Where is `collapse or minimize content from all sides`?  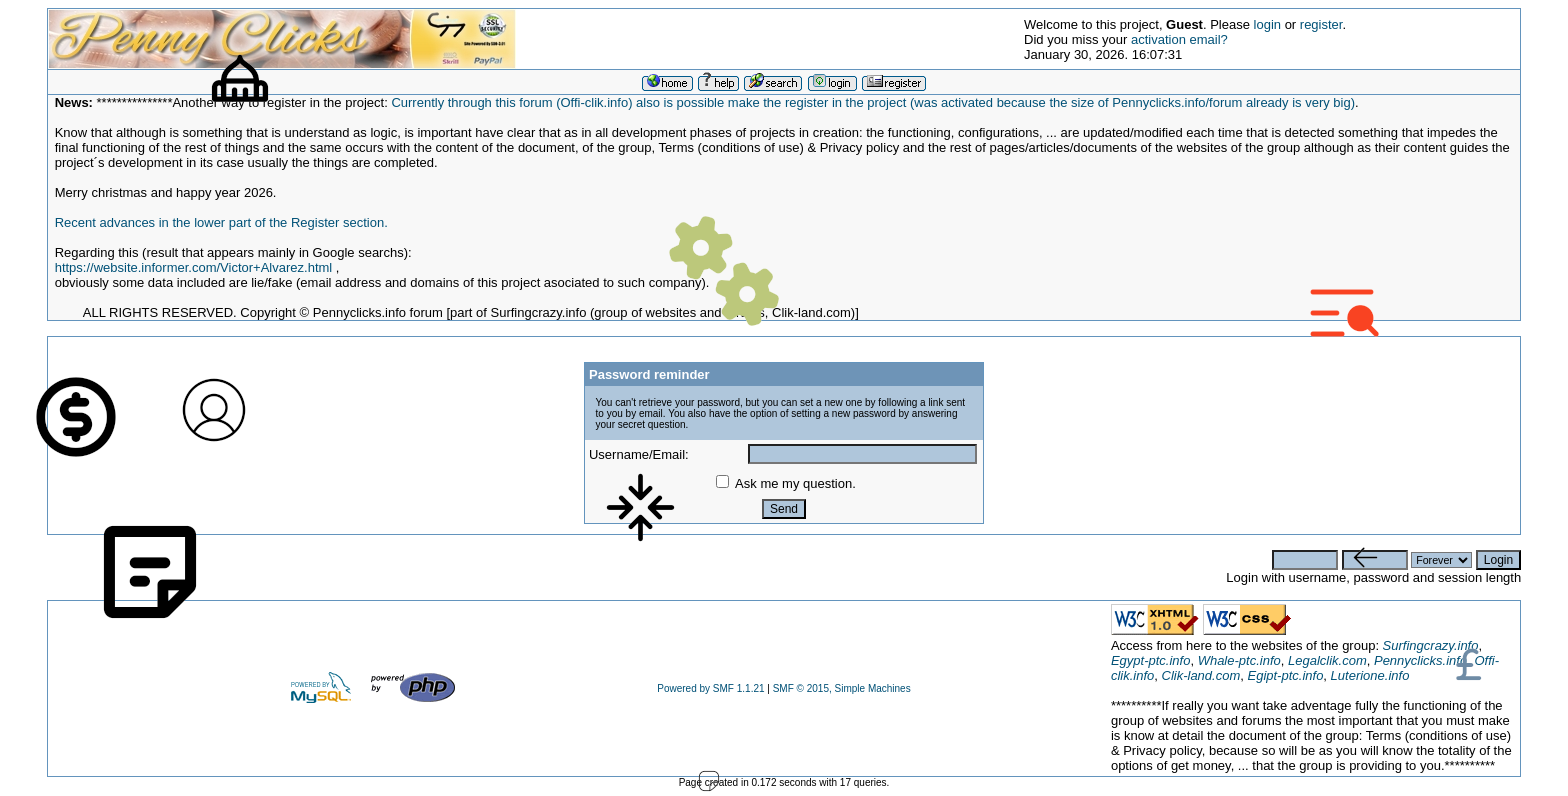
collapse or minimize content from all sides is located at coordinates (640, 507).